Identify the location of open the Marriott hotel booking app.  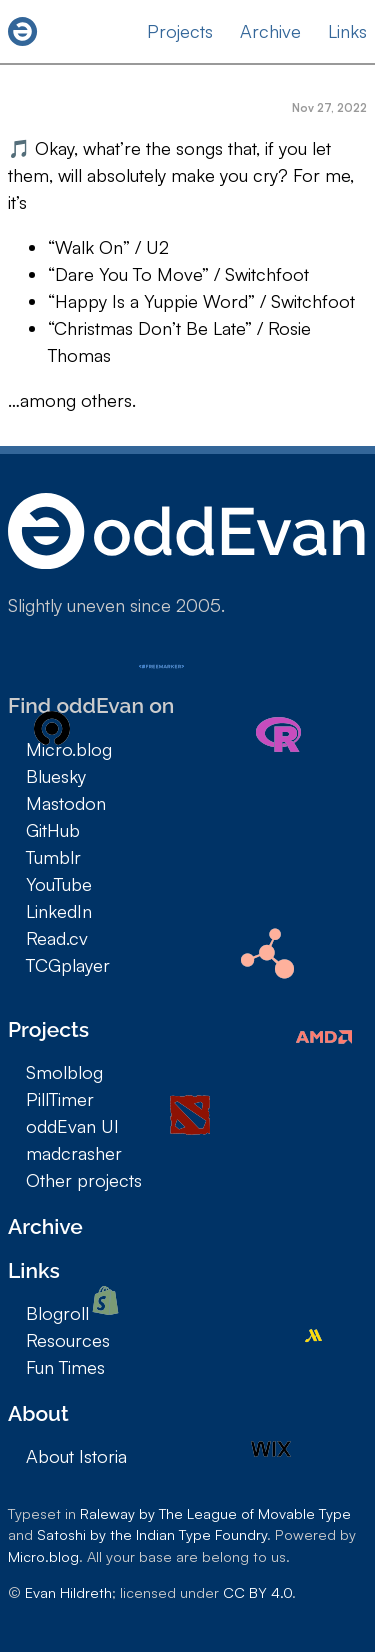
(313, 1335).